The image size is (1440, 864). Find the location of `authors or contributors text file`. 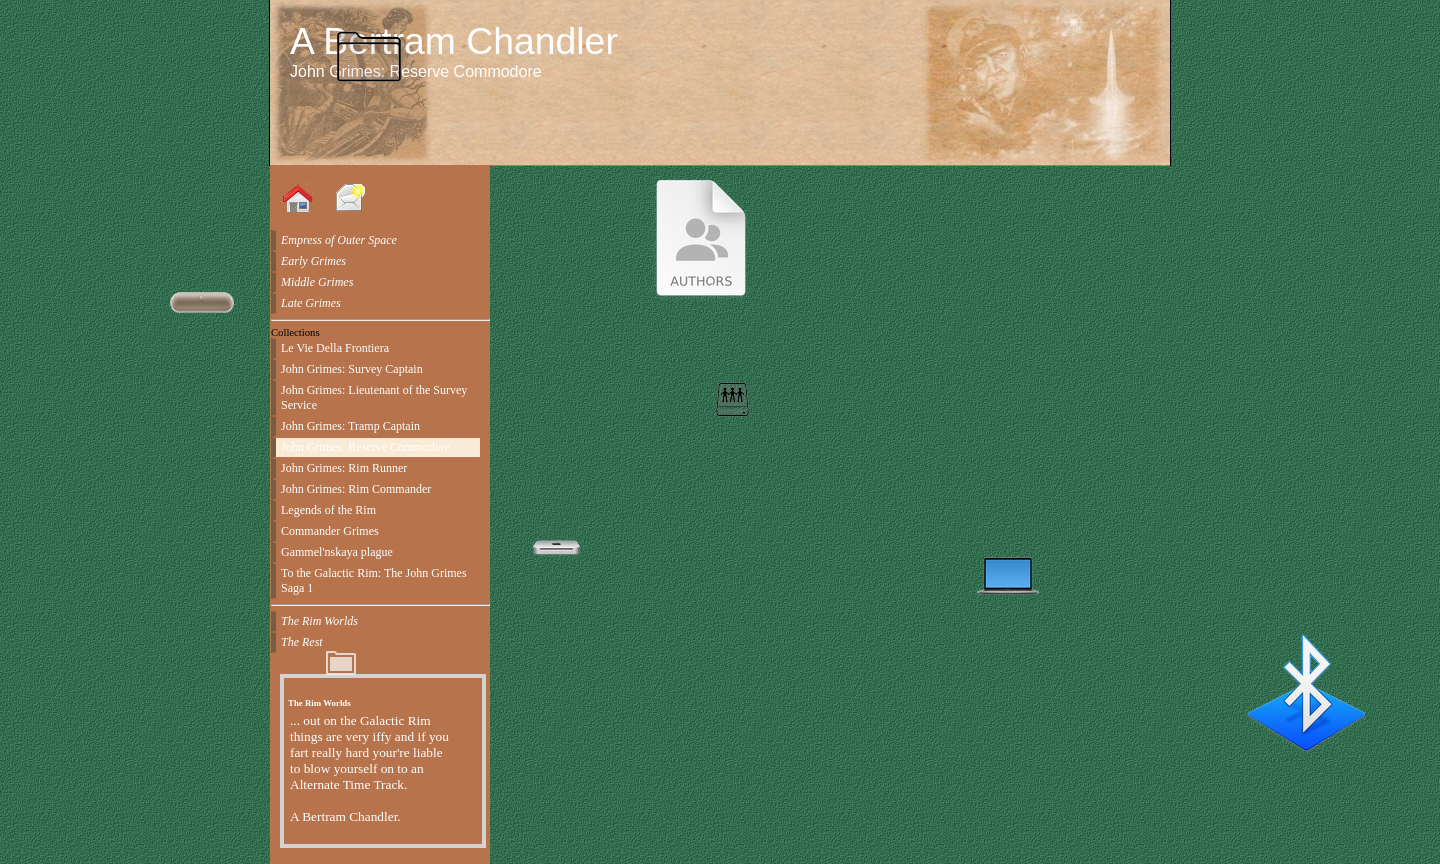

authors or contributors text file is located at coordinates (701, 240).